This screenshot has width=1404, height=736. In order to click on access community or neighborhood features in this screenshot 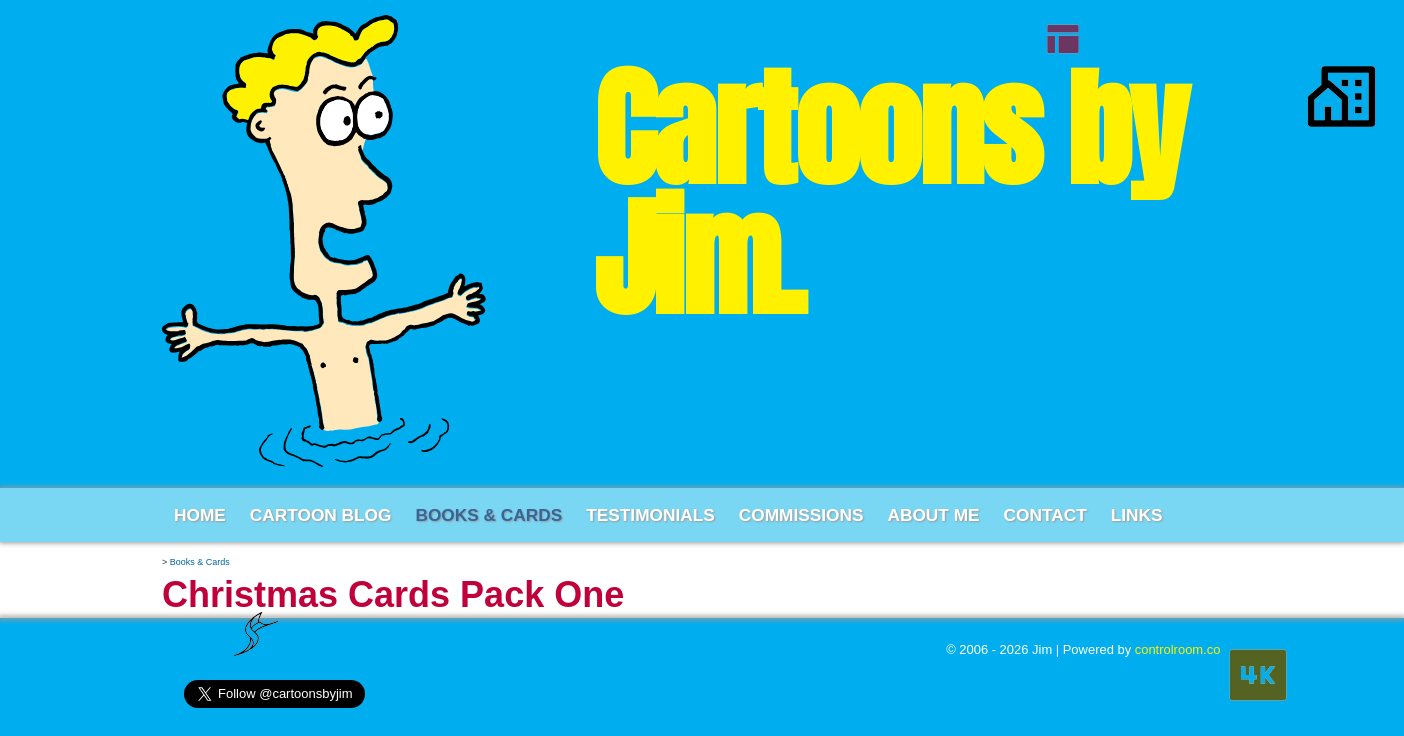, I will do `click(1341, 96)`.